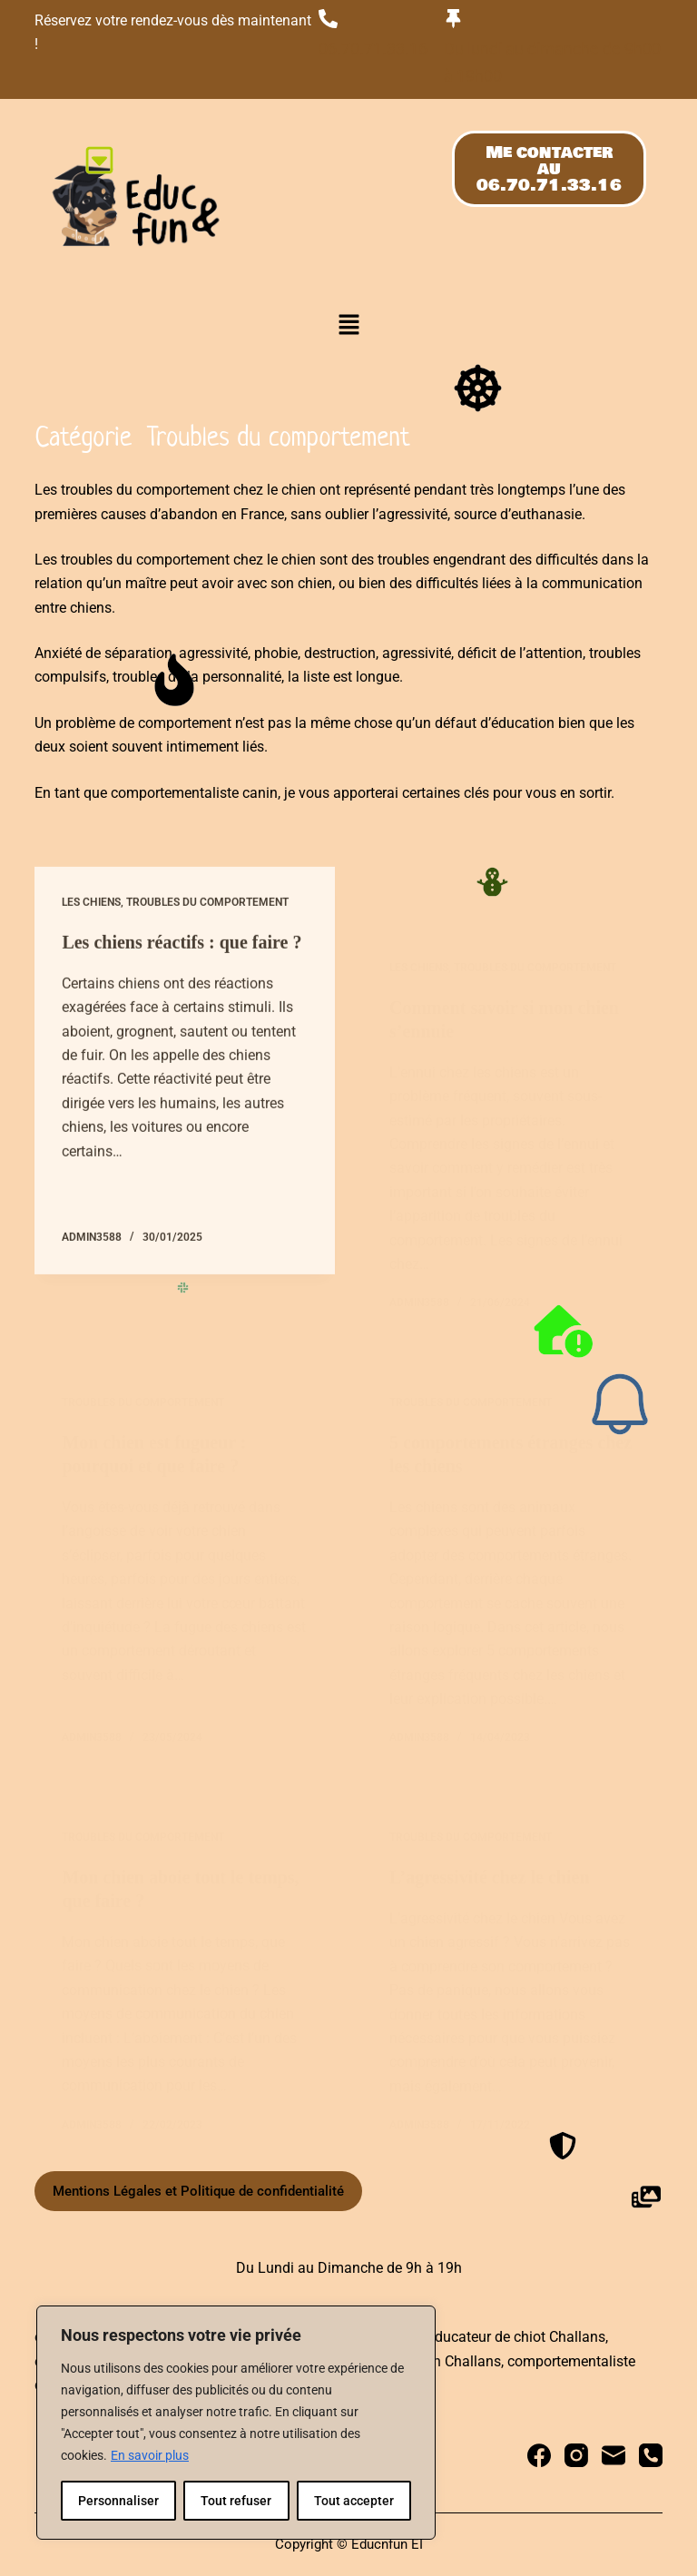 This screenshot has width=697, height=2576. I want to click on open slack workspace, so click(182, 1287).